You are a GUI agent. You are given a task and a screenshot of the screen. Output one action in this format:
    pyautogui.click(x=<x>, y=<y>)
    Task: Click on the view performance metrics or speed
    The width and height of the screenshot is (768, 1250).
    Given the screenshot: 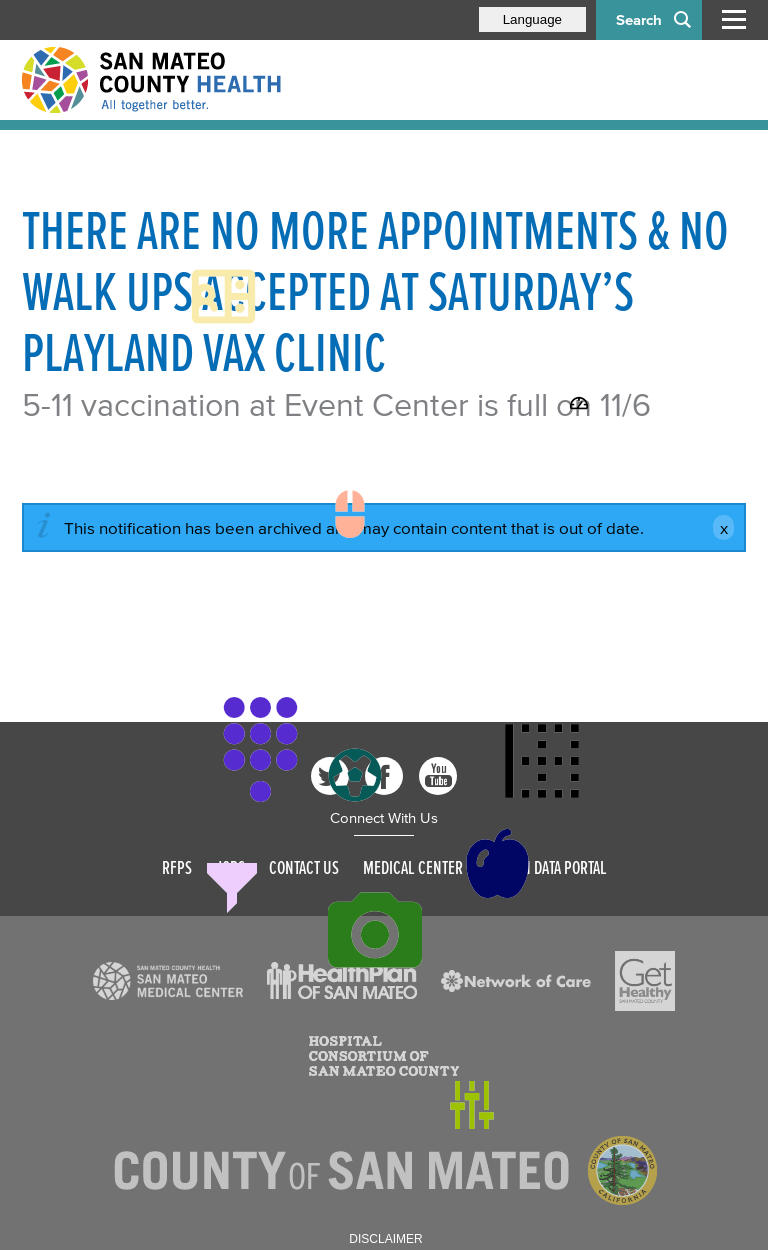 What is the action you would take?
    pyautogui.click(x=579, y=404)
    